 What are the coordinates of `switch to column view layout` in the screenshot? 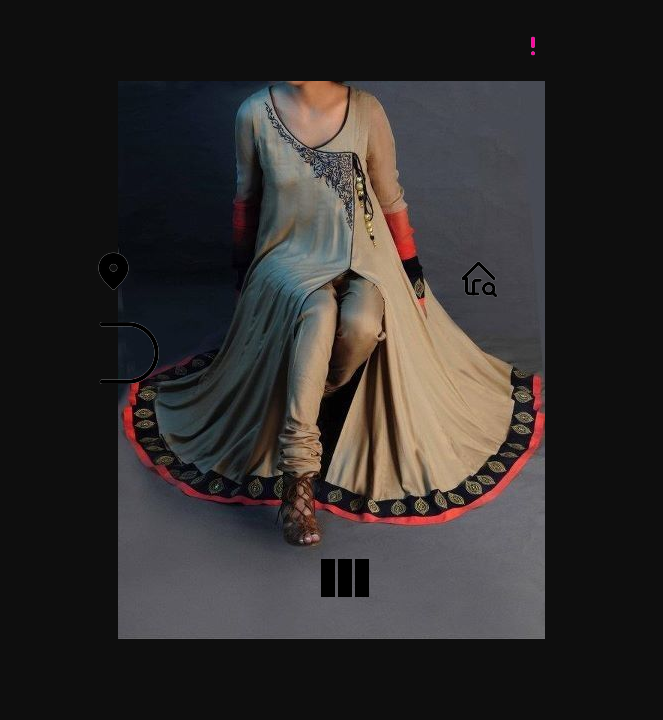 It's located at (343, 579).